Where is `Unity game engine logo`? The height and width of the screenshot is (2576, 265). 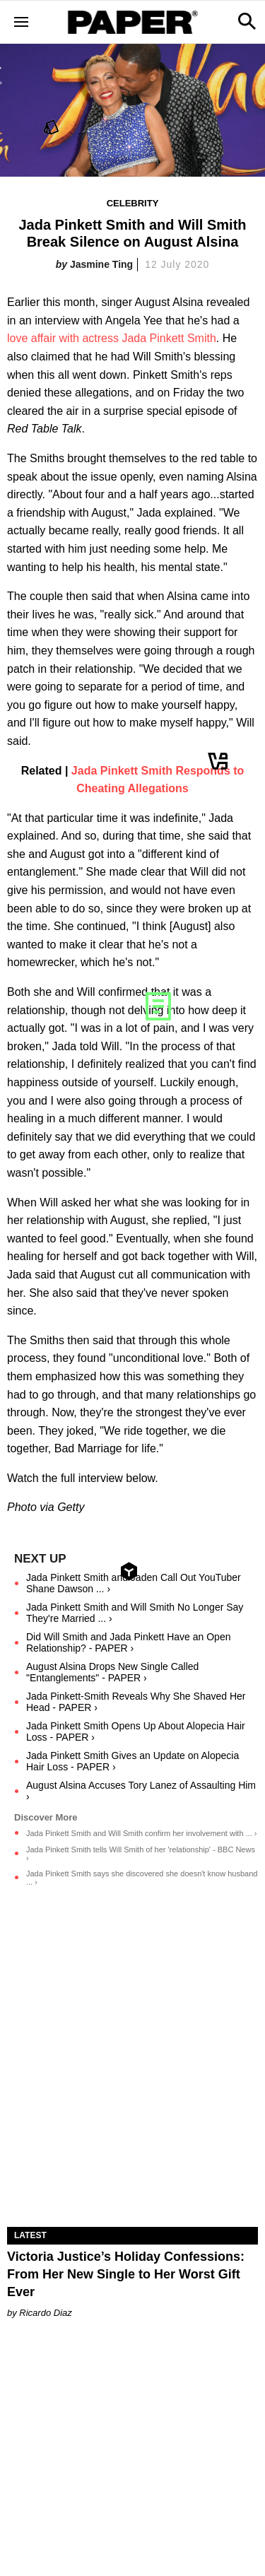
Unity game engine logo is located at coordinates (129, 1571).